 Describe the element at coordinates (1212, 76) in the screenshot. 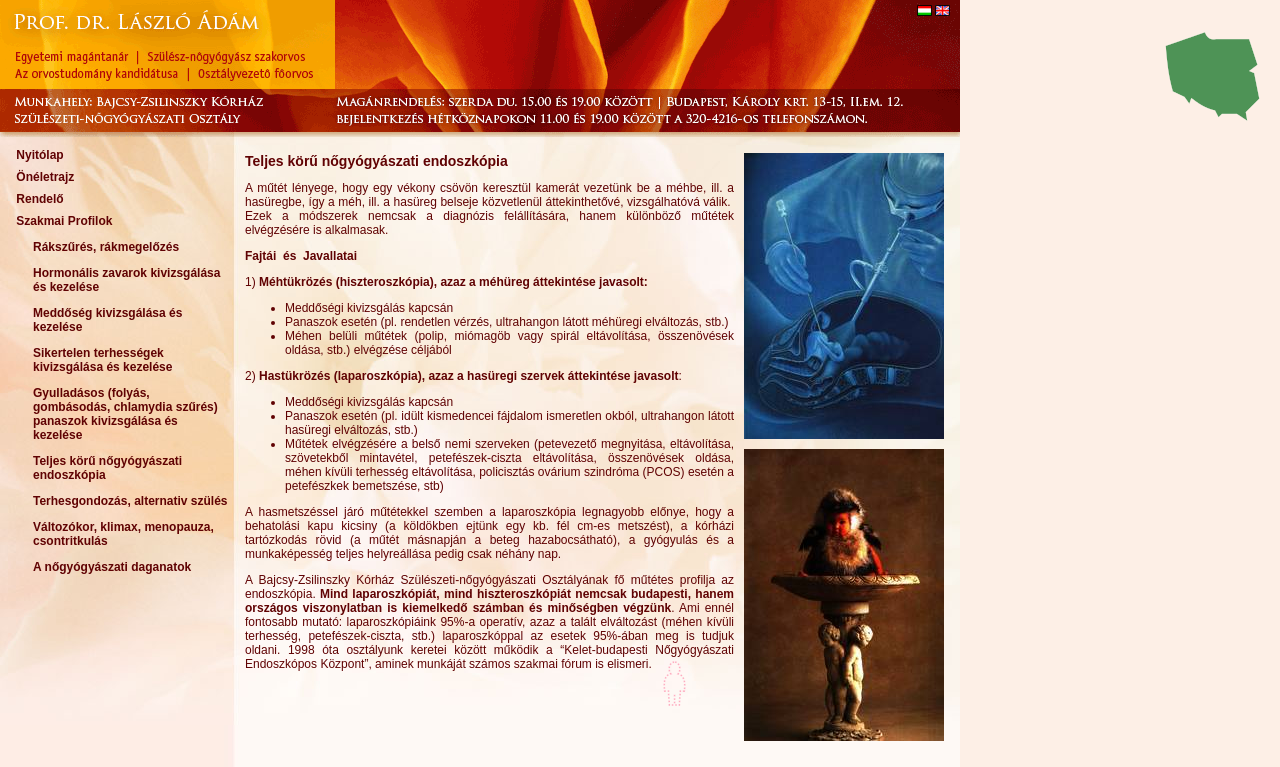

I see `select Poland as your country or region` at that location.